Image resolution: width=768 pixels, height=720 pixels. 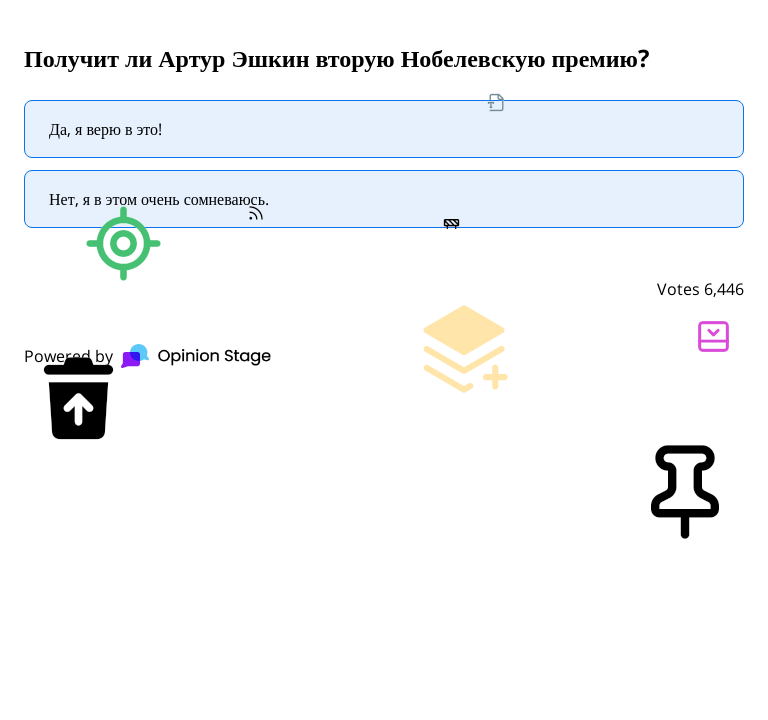 I want to click on restore item from trash, so click(x=78, y=399).